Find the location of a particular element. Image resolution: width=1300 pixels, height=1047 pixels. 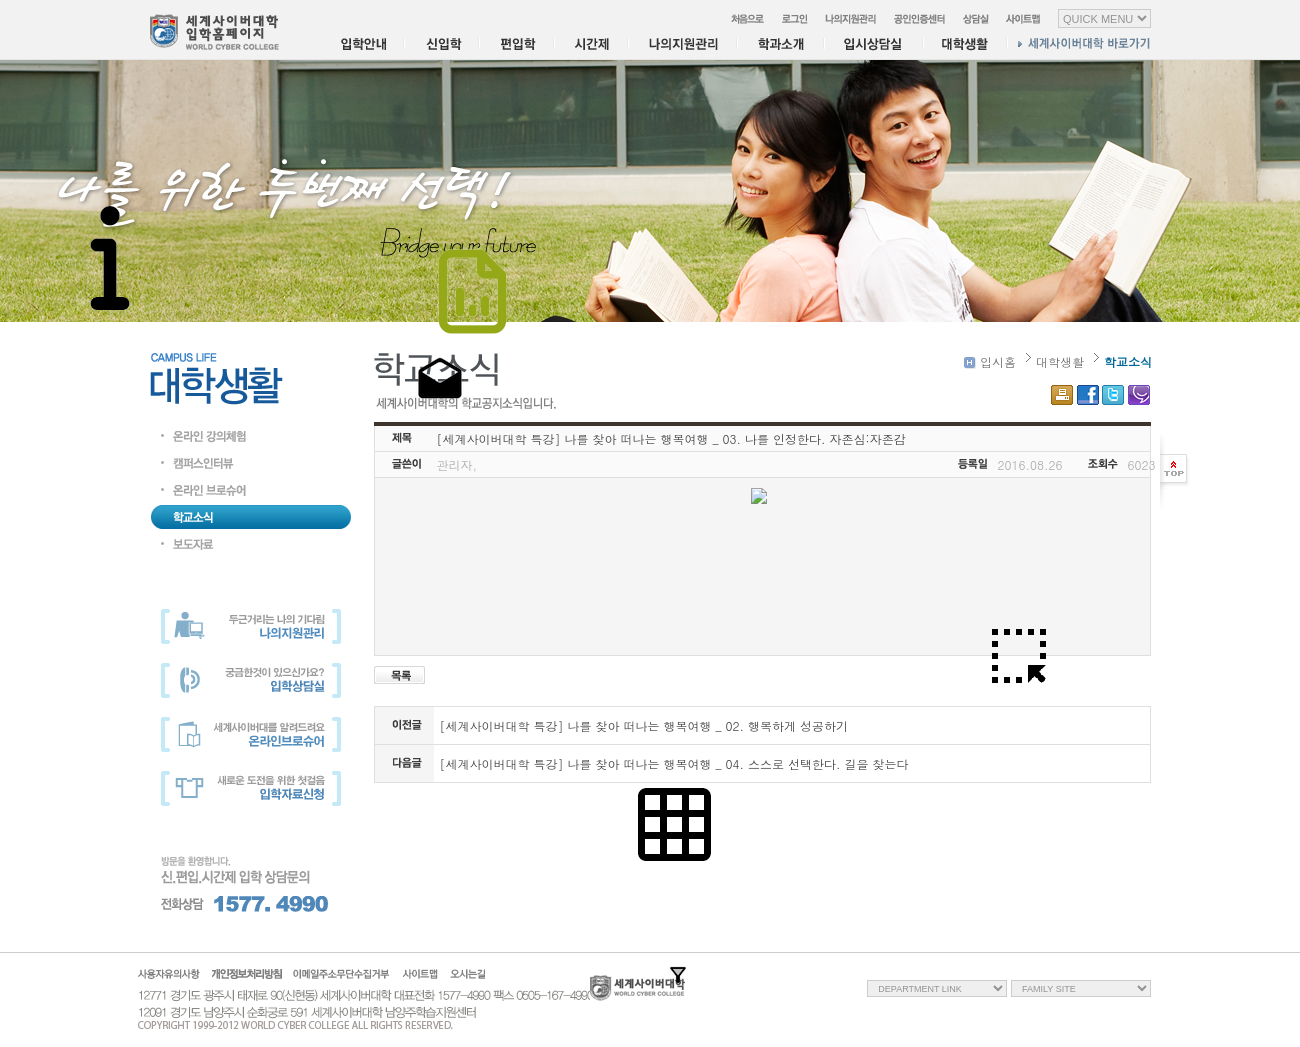

filter or sort content is located at coordinates (678, 975).